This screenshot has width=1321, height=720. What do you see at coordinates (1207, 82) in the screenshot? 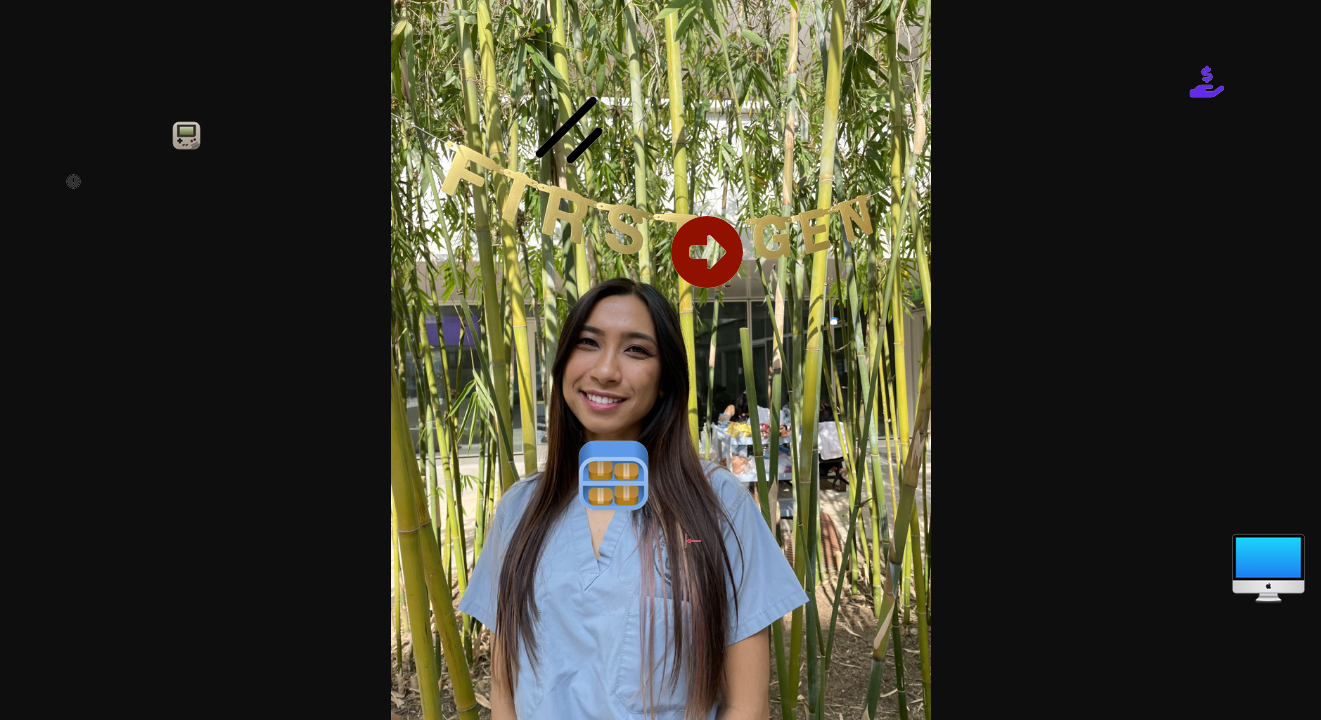
I see `make a payment or donation` at bounding box center [1207, 82].